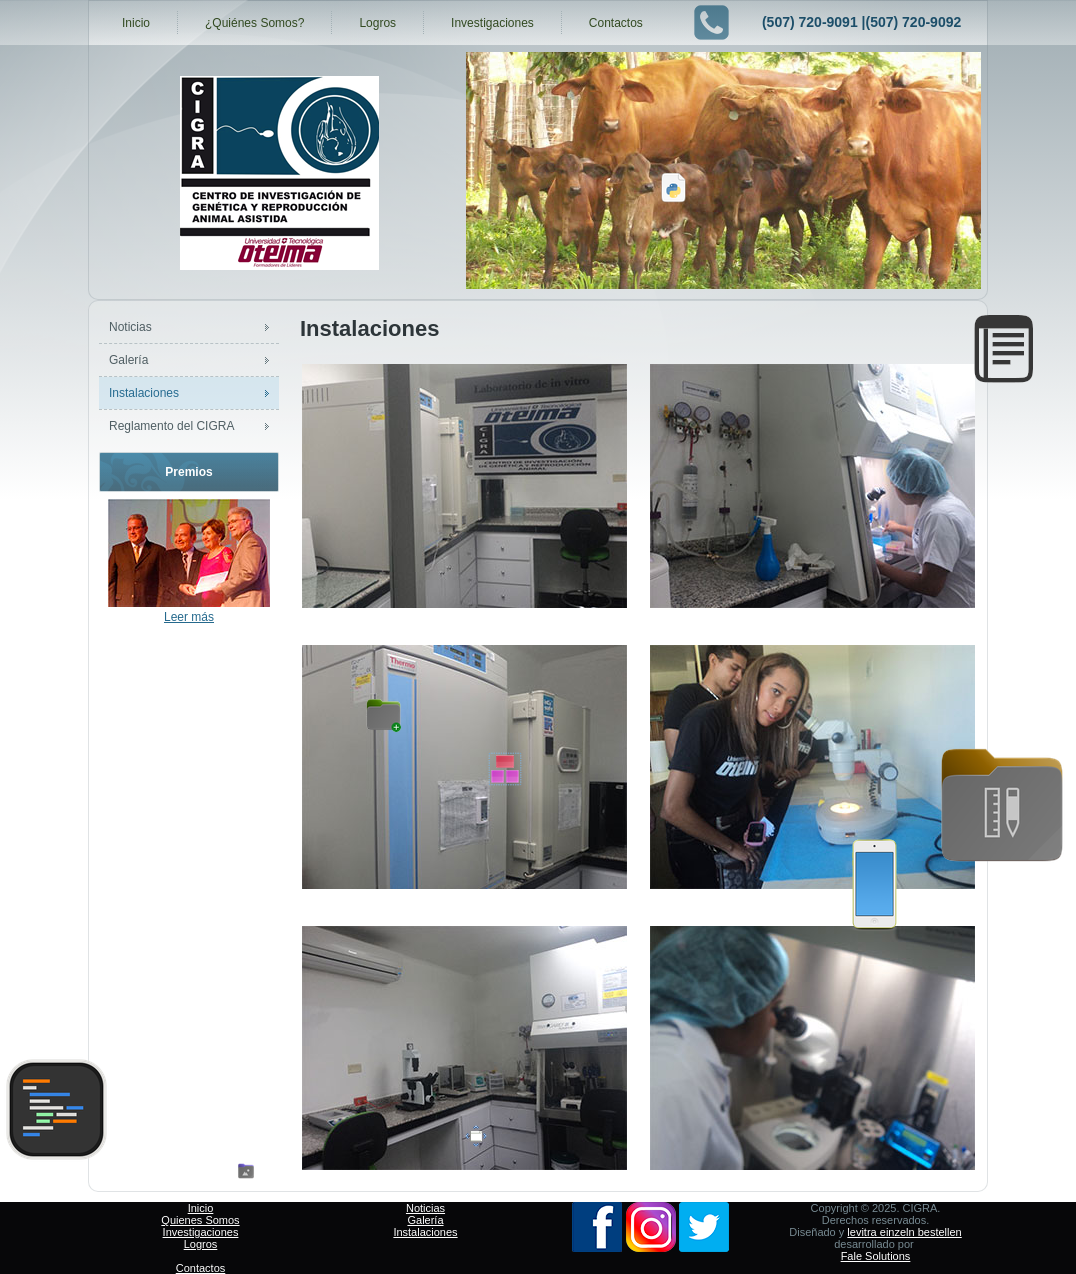 This screenshot has width=1076, height=1274. I want to click on expand window to fullscreen mode, so click(476, 1136).